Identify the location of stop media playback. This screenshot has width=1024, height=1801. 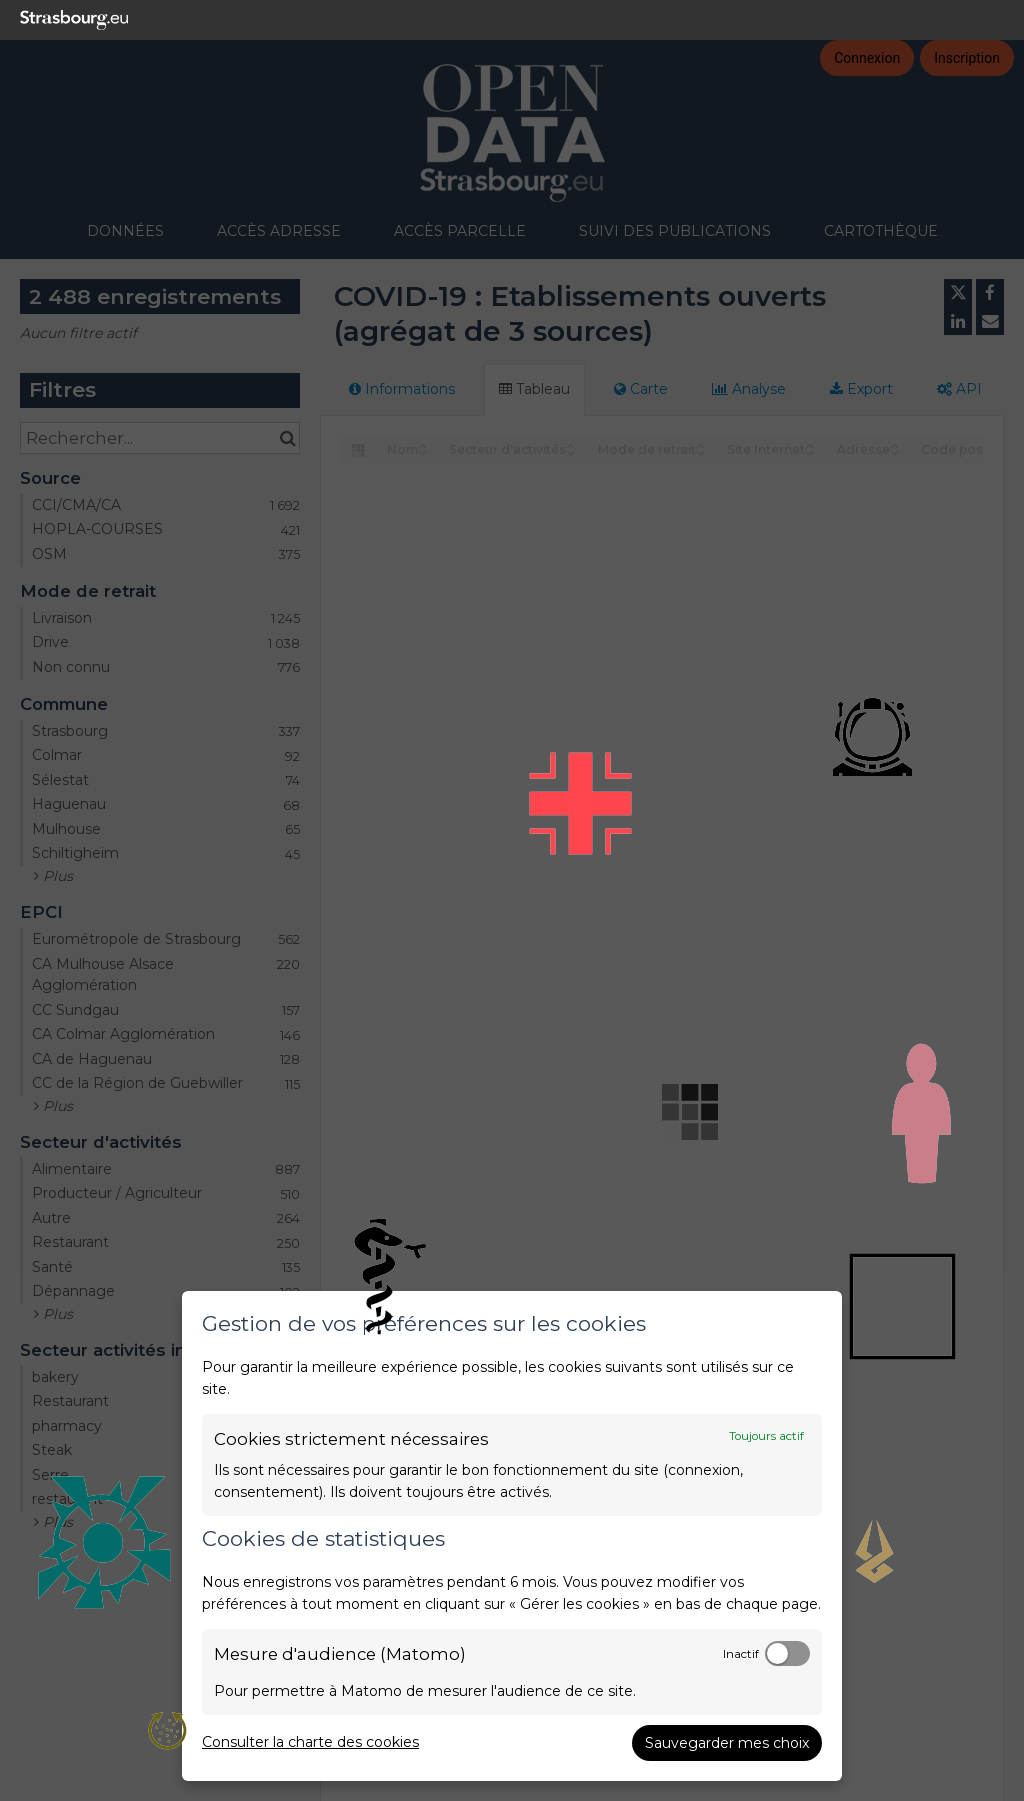
(902, 1306).